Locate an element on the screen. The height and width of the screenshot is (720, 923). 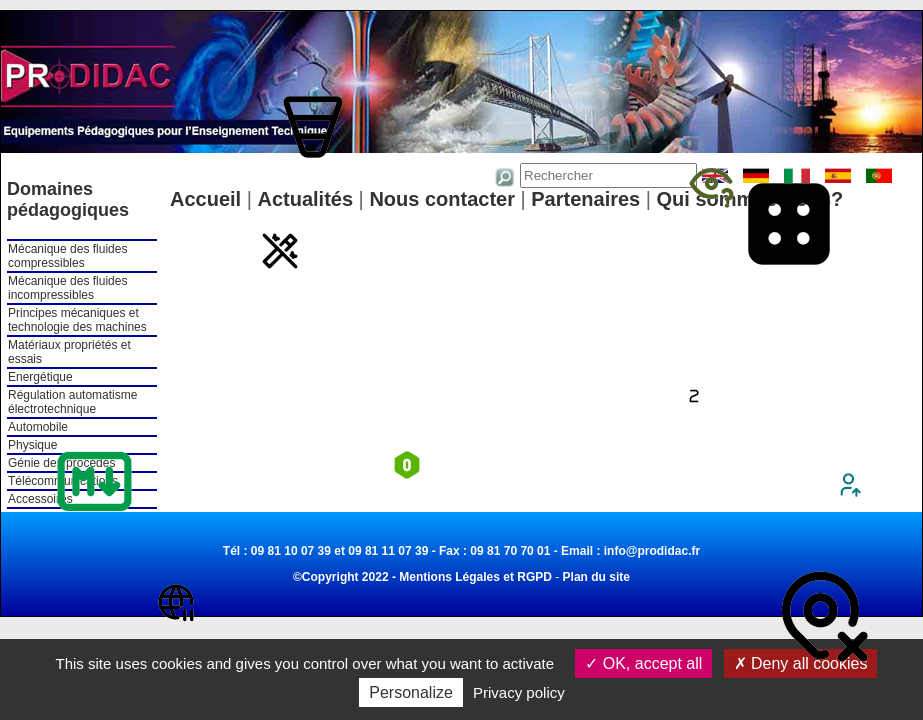
indicates the number 2 or second item in a list is located at coordinates (694, 396).